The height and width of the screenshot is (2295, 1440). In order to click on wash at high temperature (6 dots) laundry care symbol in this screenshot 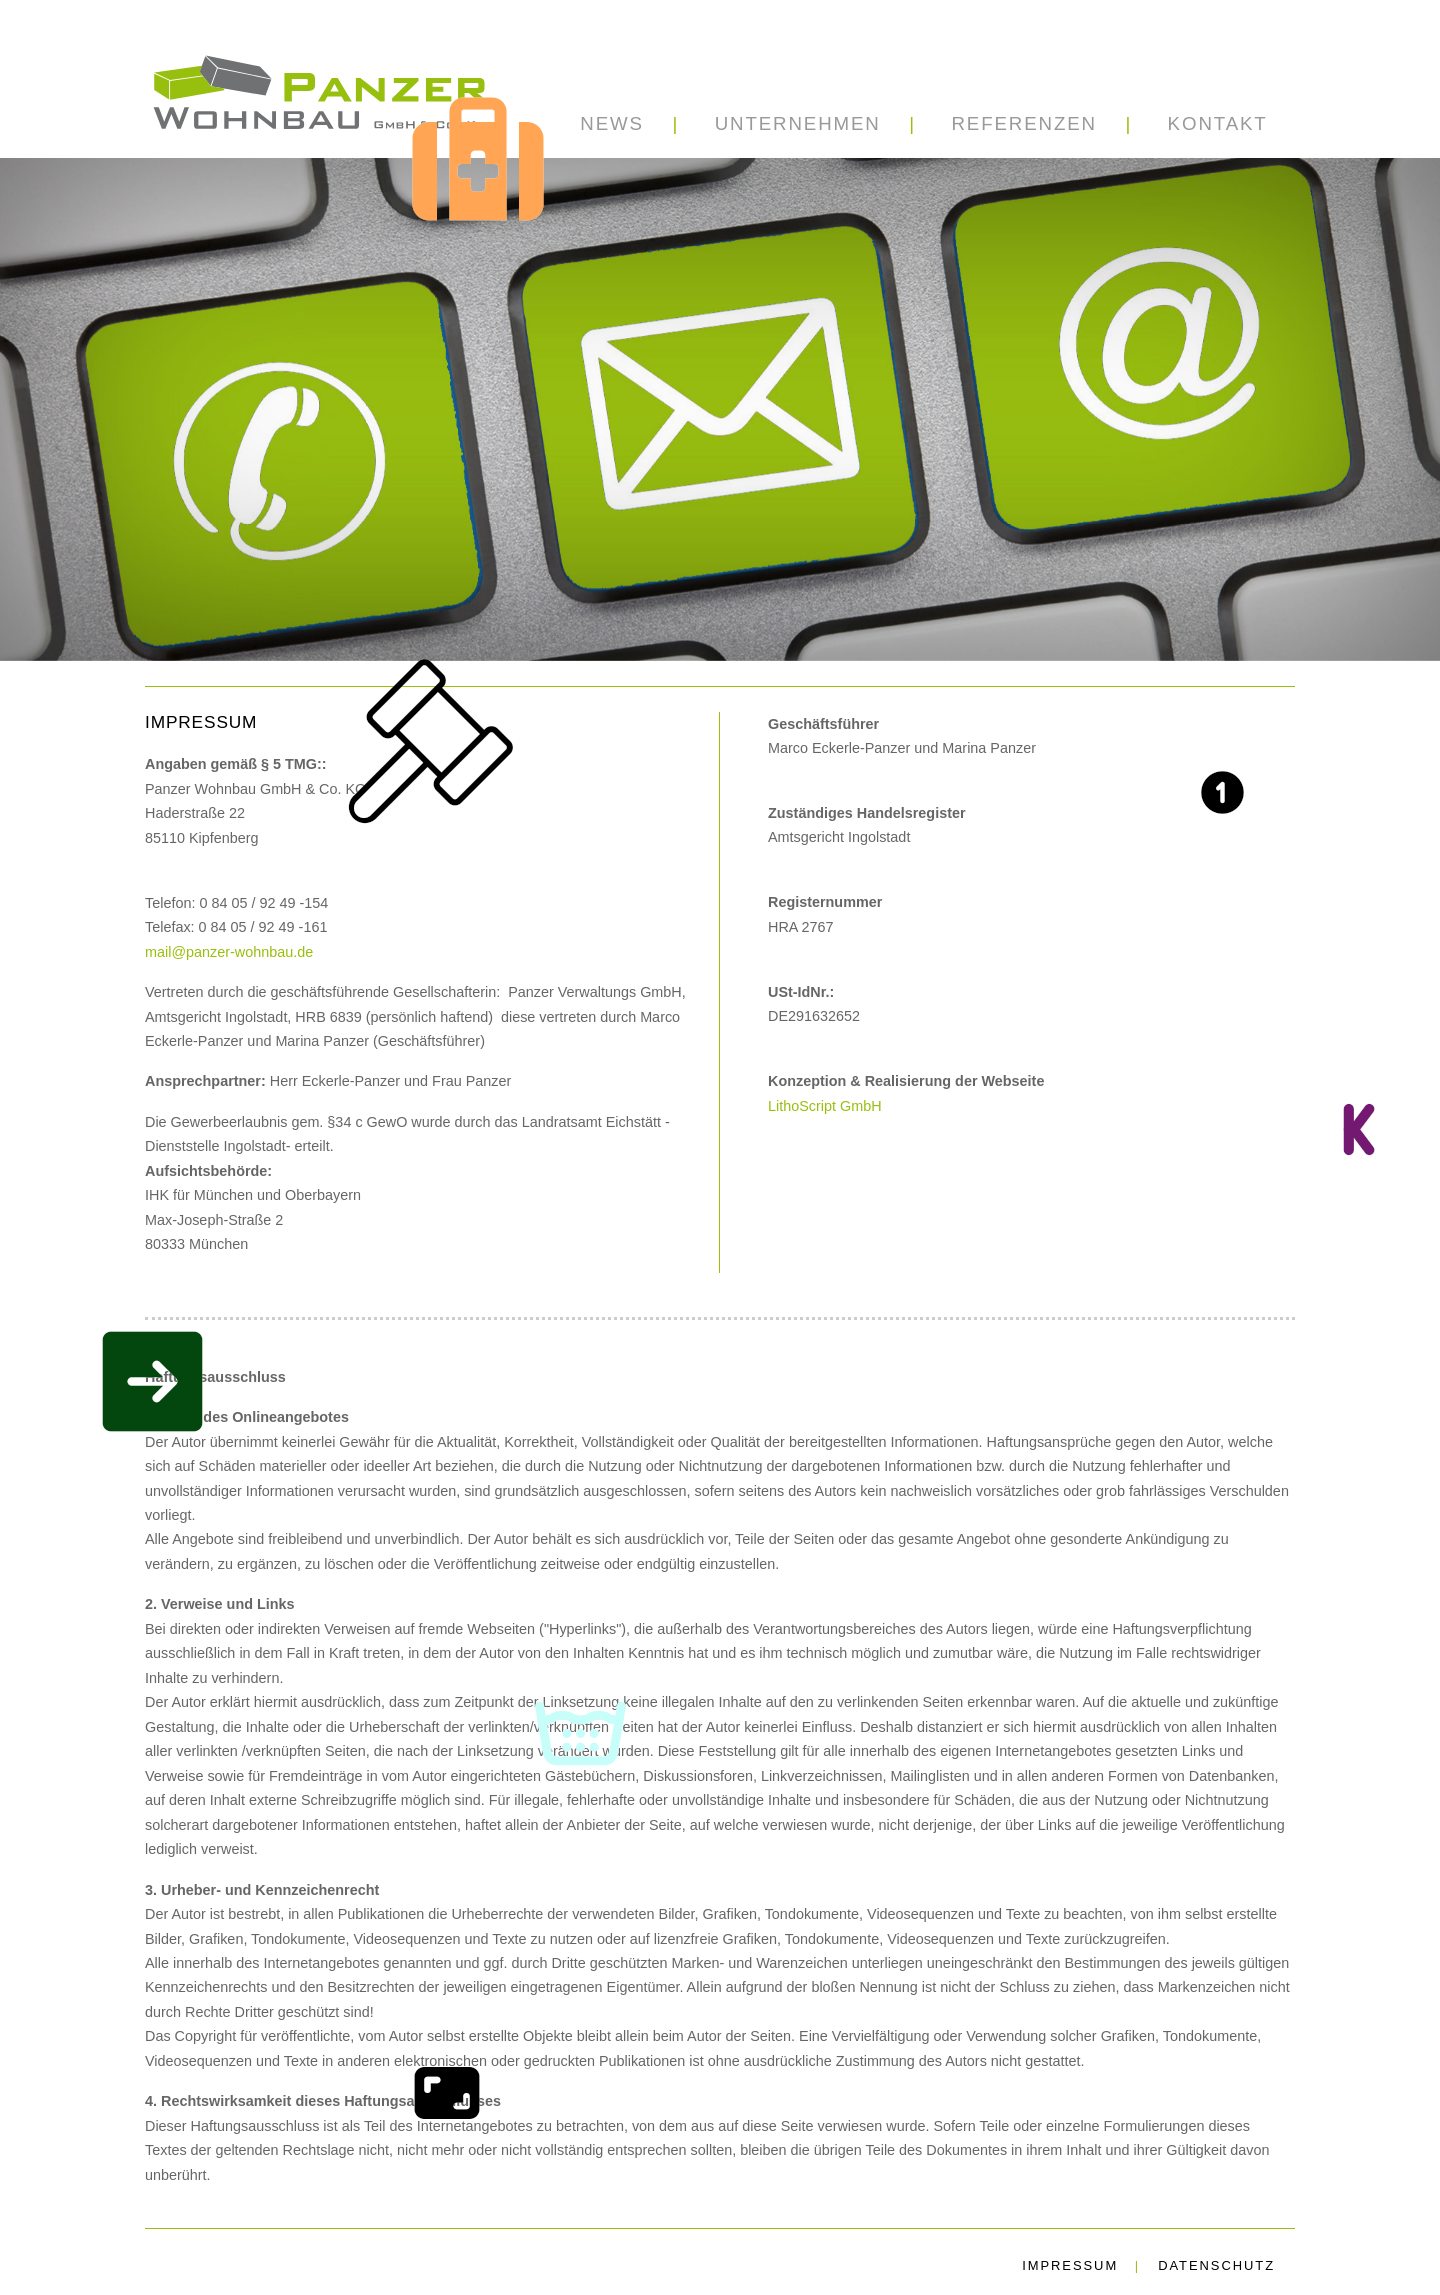, I will do `click(580, 1733)`.